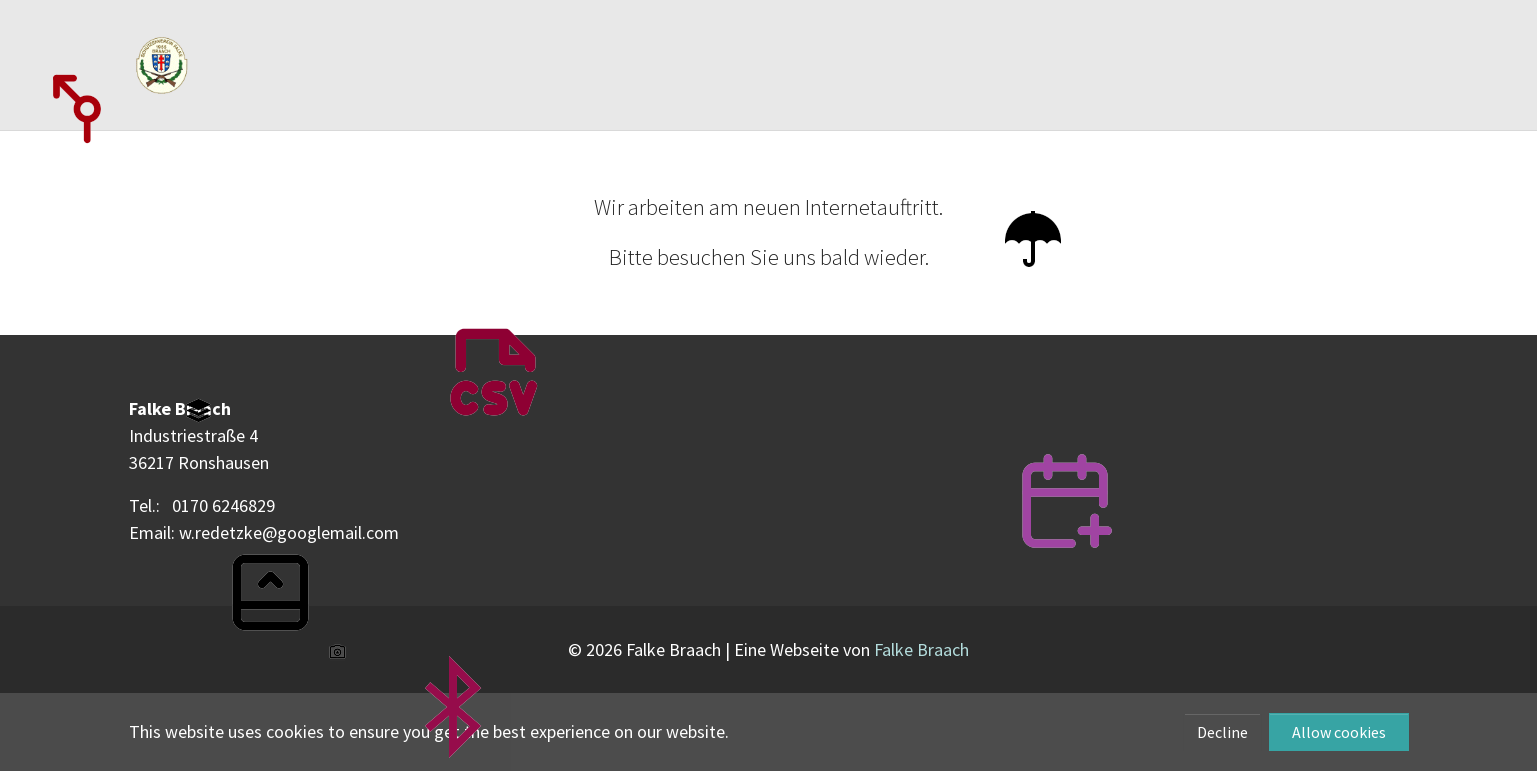  I want to click on view or manage layers, so click(198, 410).